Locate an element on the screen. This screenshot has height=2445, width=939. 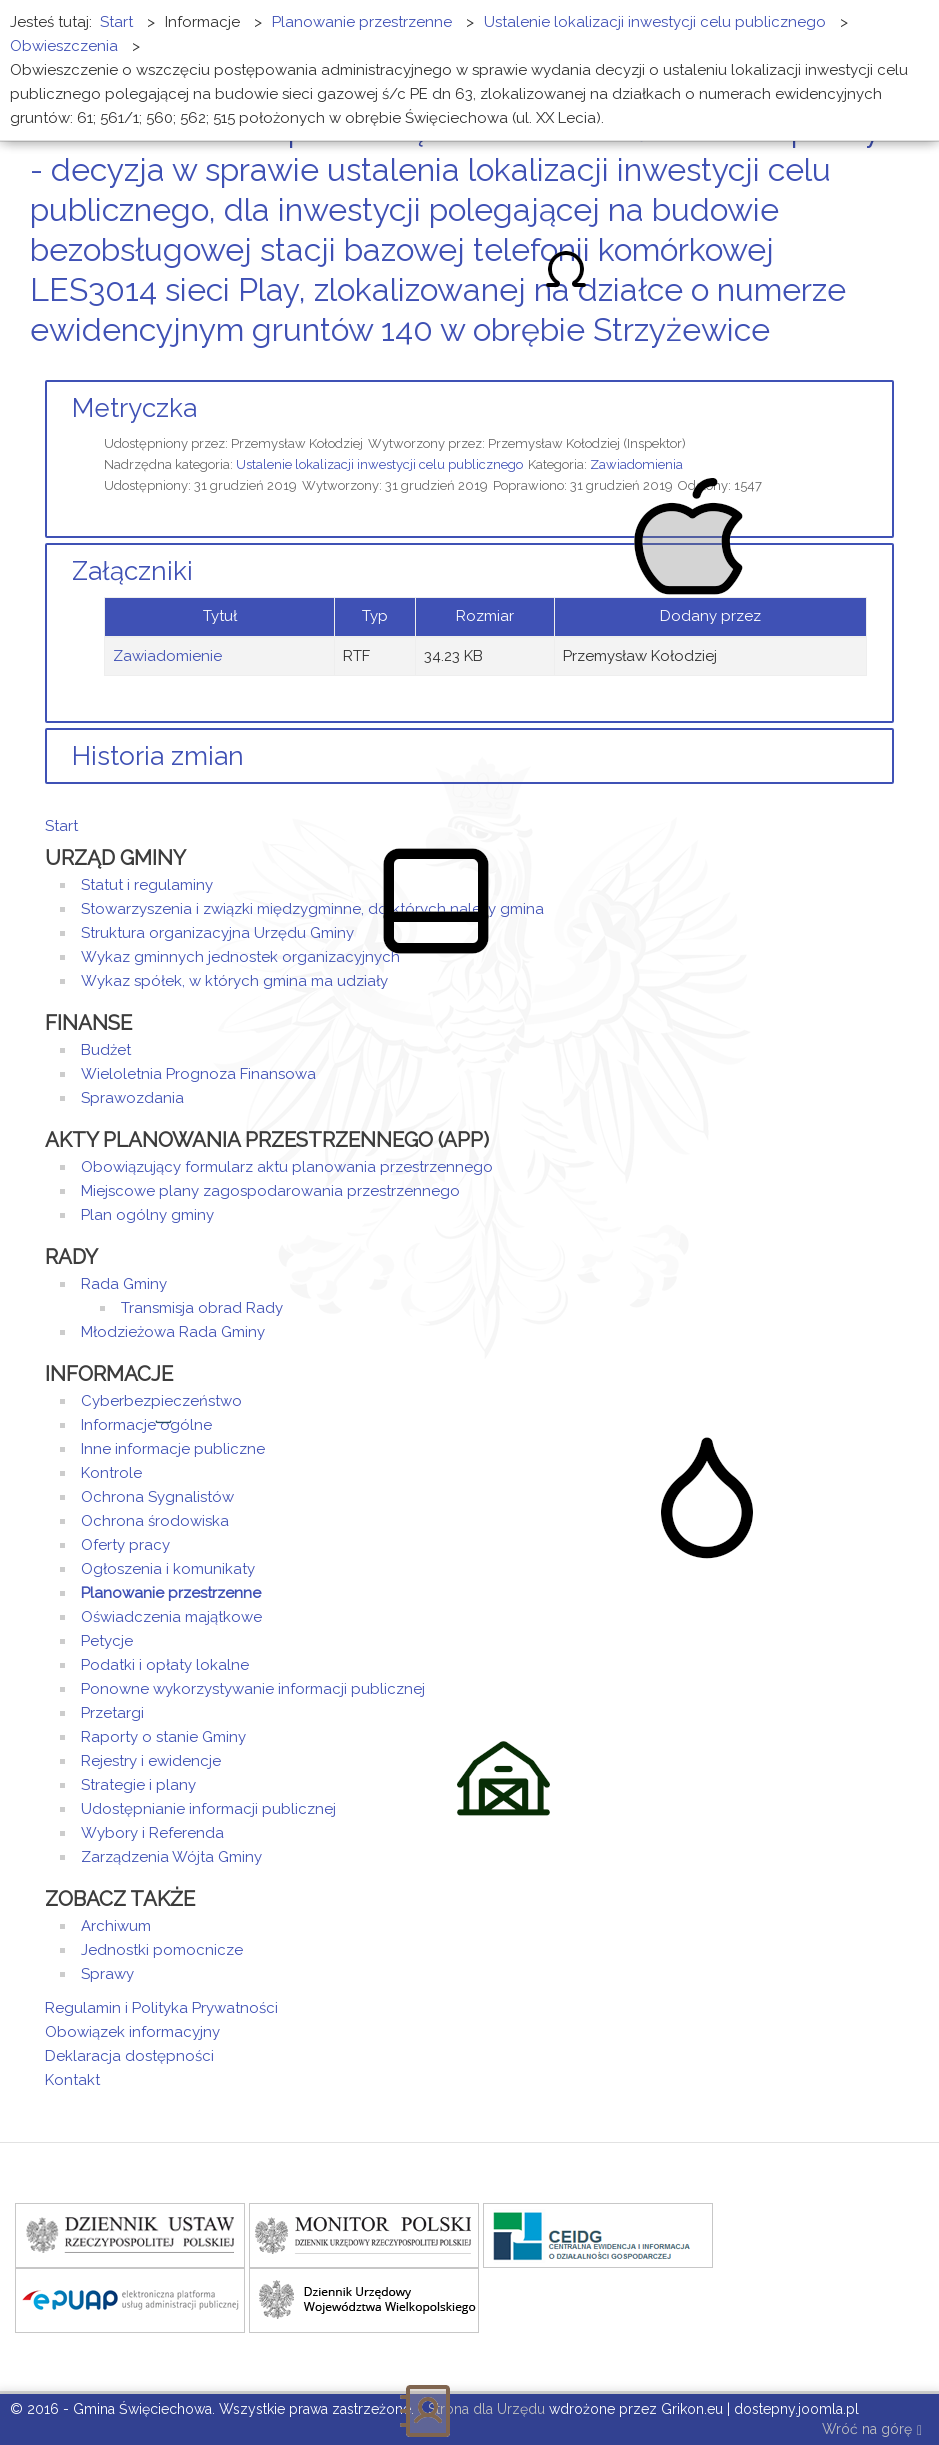
represents the omega symbol in mathematical or scientific contexts is located at coordinates (566, 269).